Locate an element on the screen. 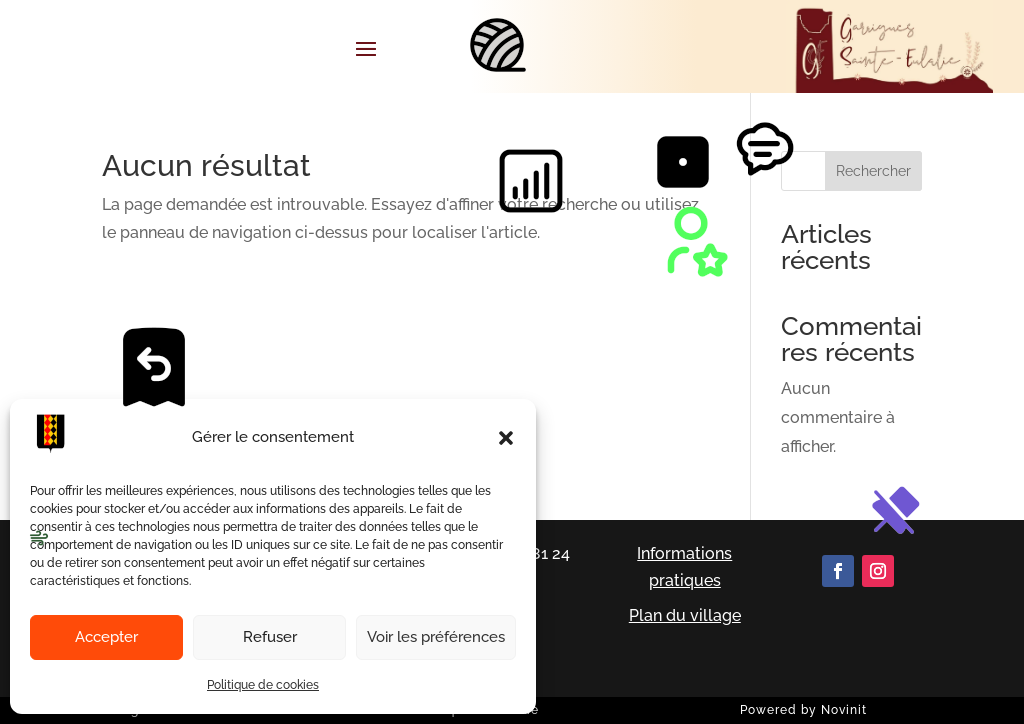  view analytics or statistics is located at coordinates (531, 181).